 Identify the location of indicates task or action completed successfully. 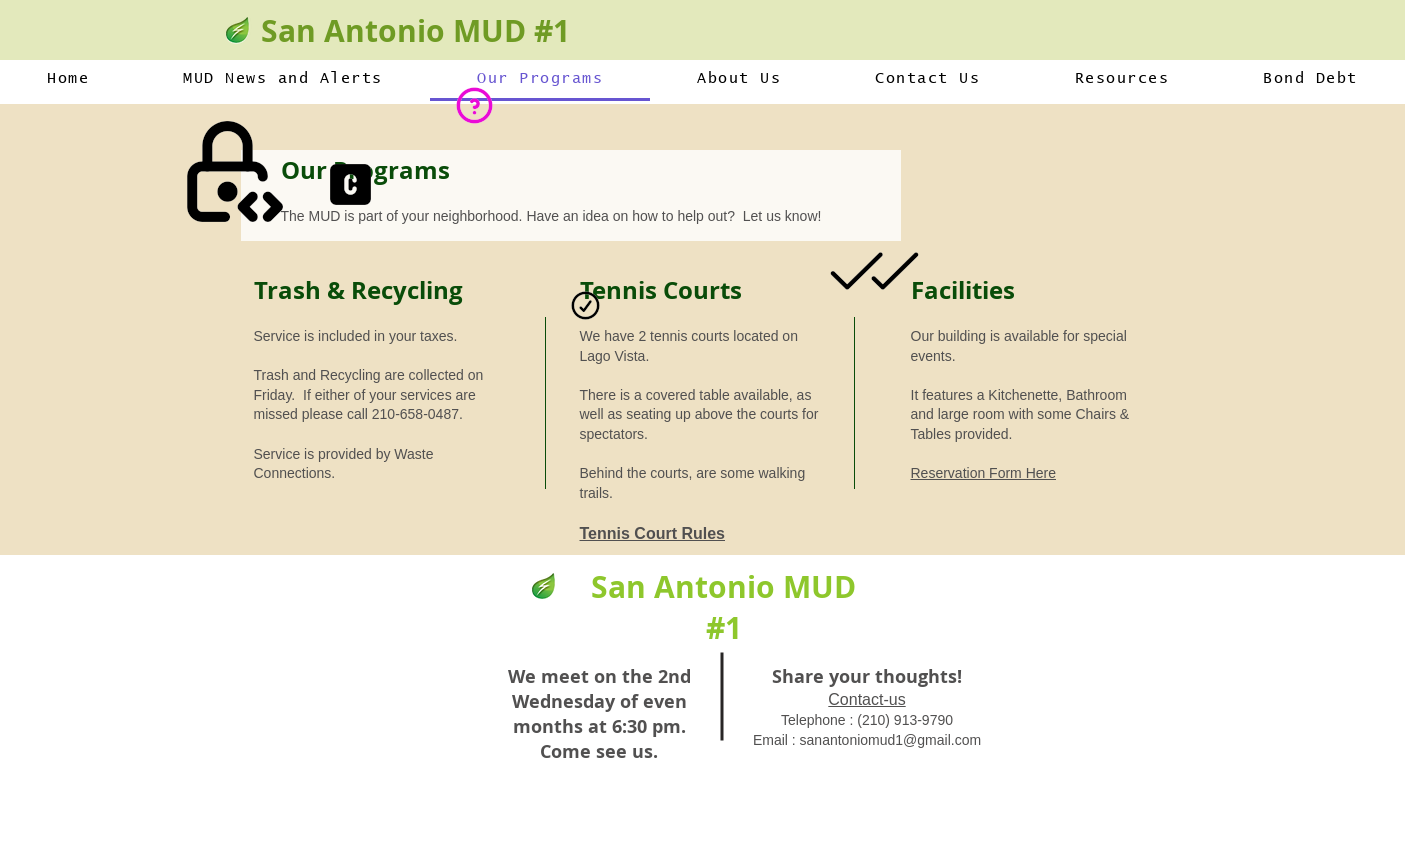
(585, 305).